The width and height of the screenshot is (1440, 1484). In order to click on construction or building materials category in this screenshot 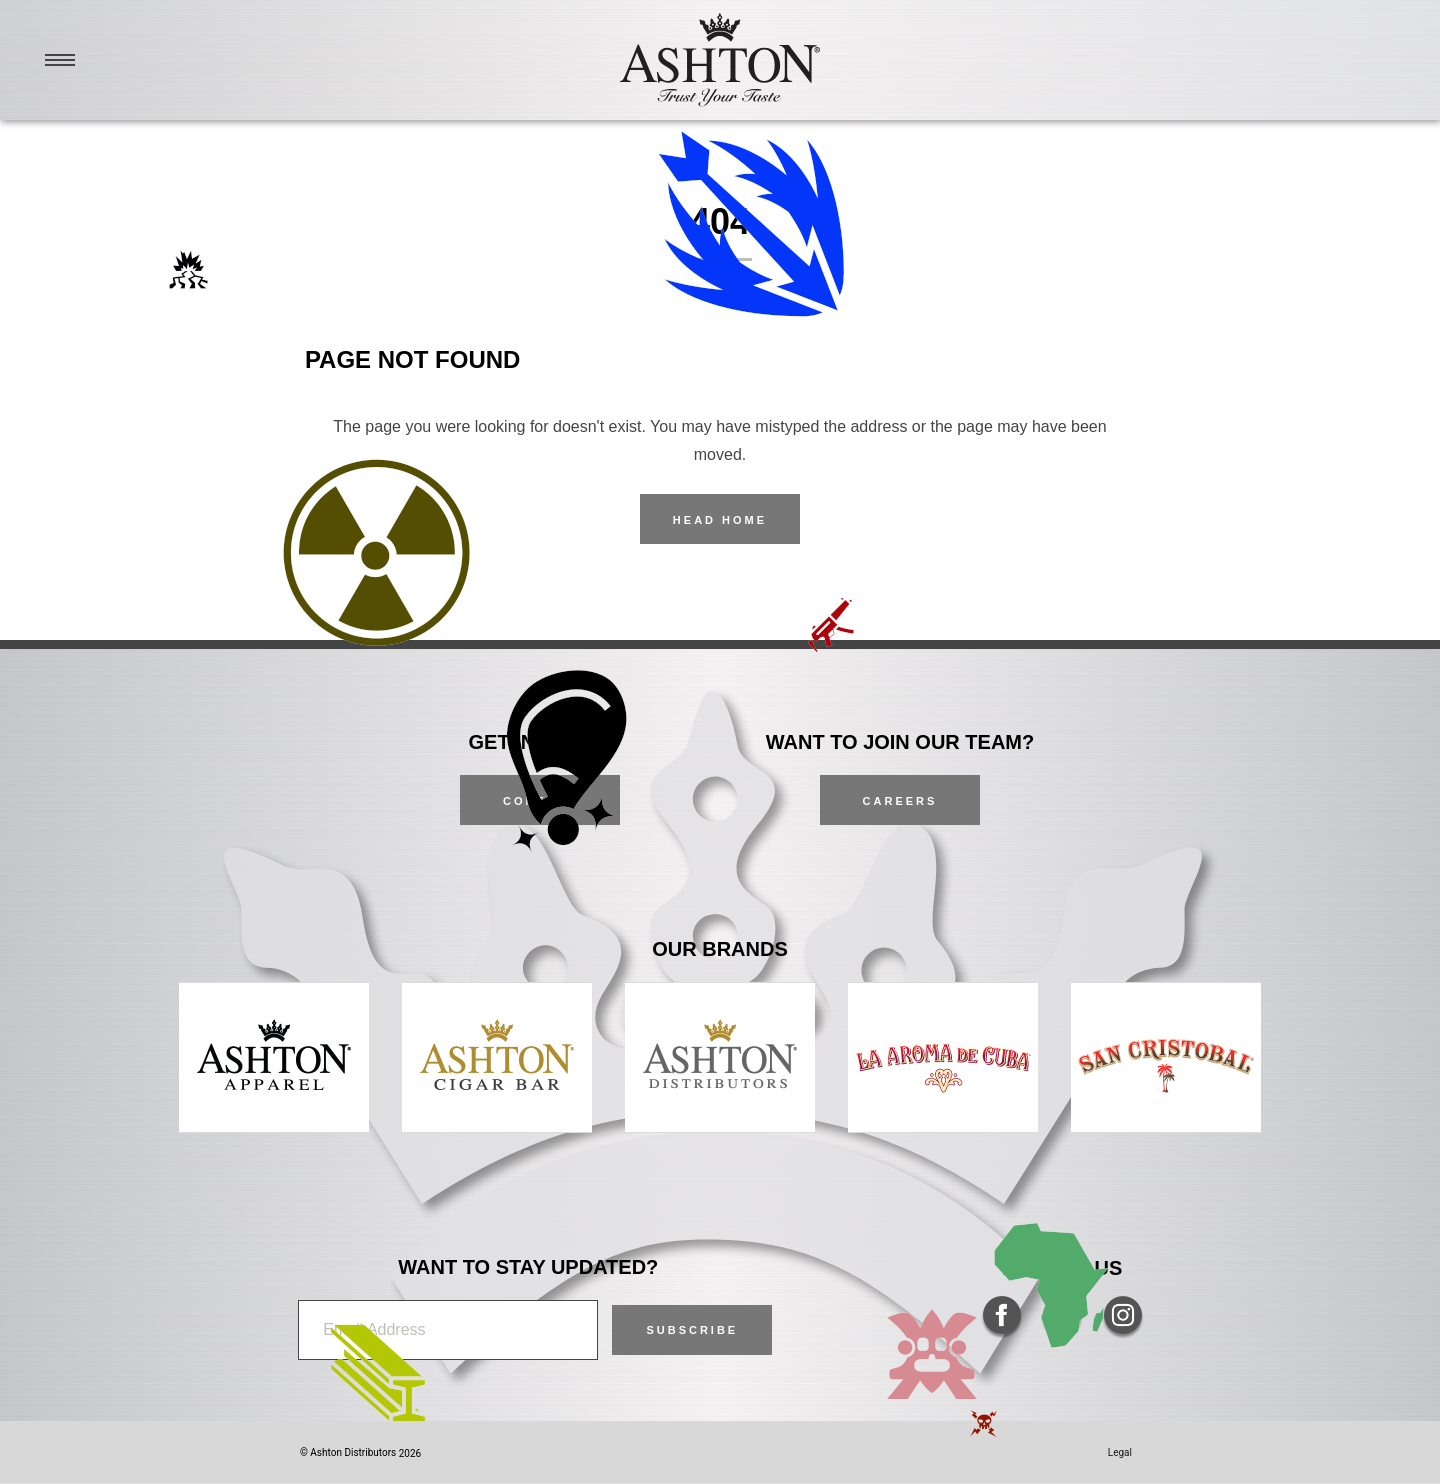, I will do `click(378, 1373)`.